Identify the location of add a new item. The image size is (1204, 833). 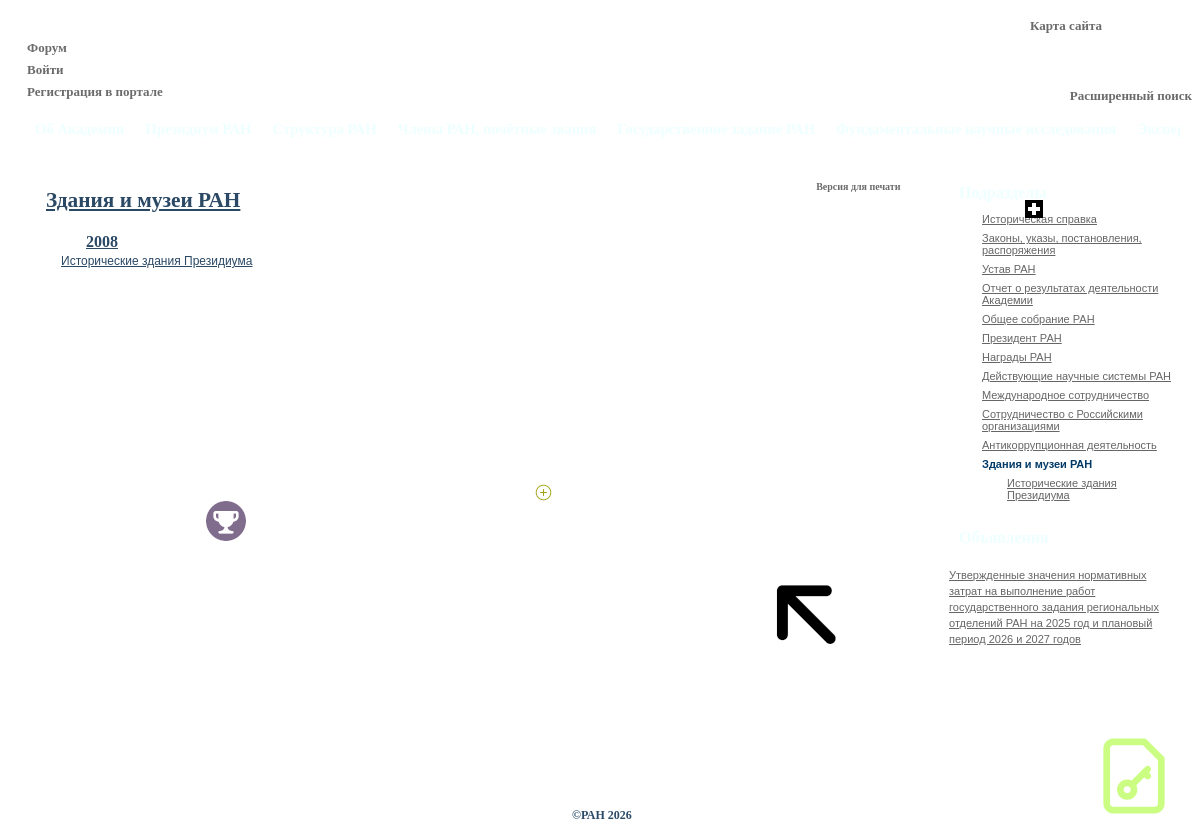
(543, 492).